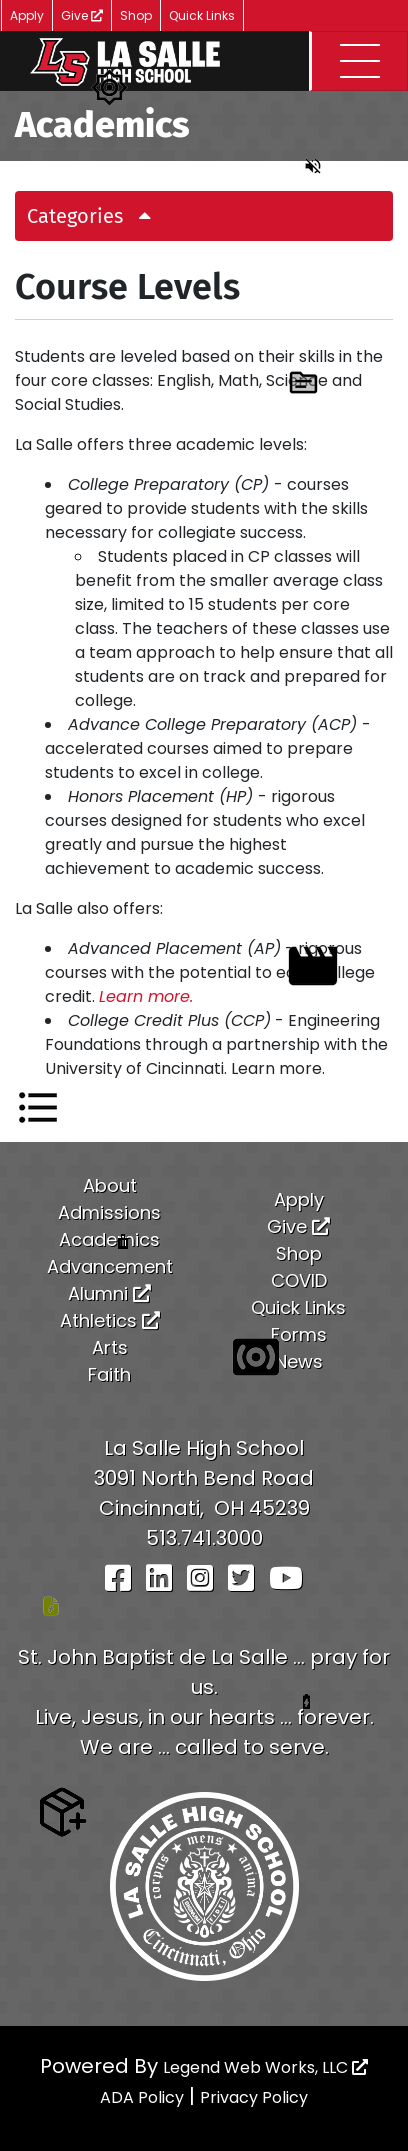 This screenshot has height=2151, width=408. I want to click on open a function or script file, so click(51, 1606).